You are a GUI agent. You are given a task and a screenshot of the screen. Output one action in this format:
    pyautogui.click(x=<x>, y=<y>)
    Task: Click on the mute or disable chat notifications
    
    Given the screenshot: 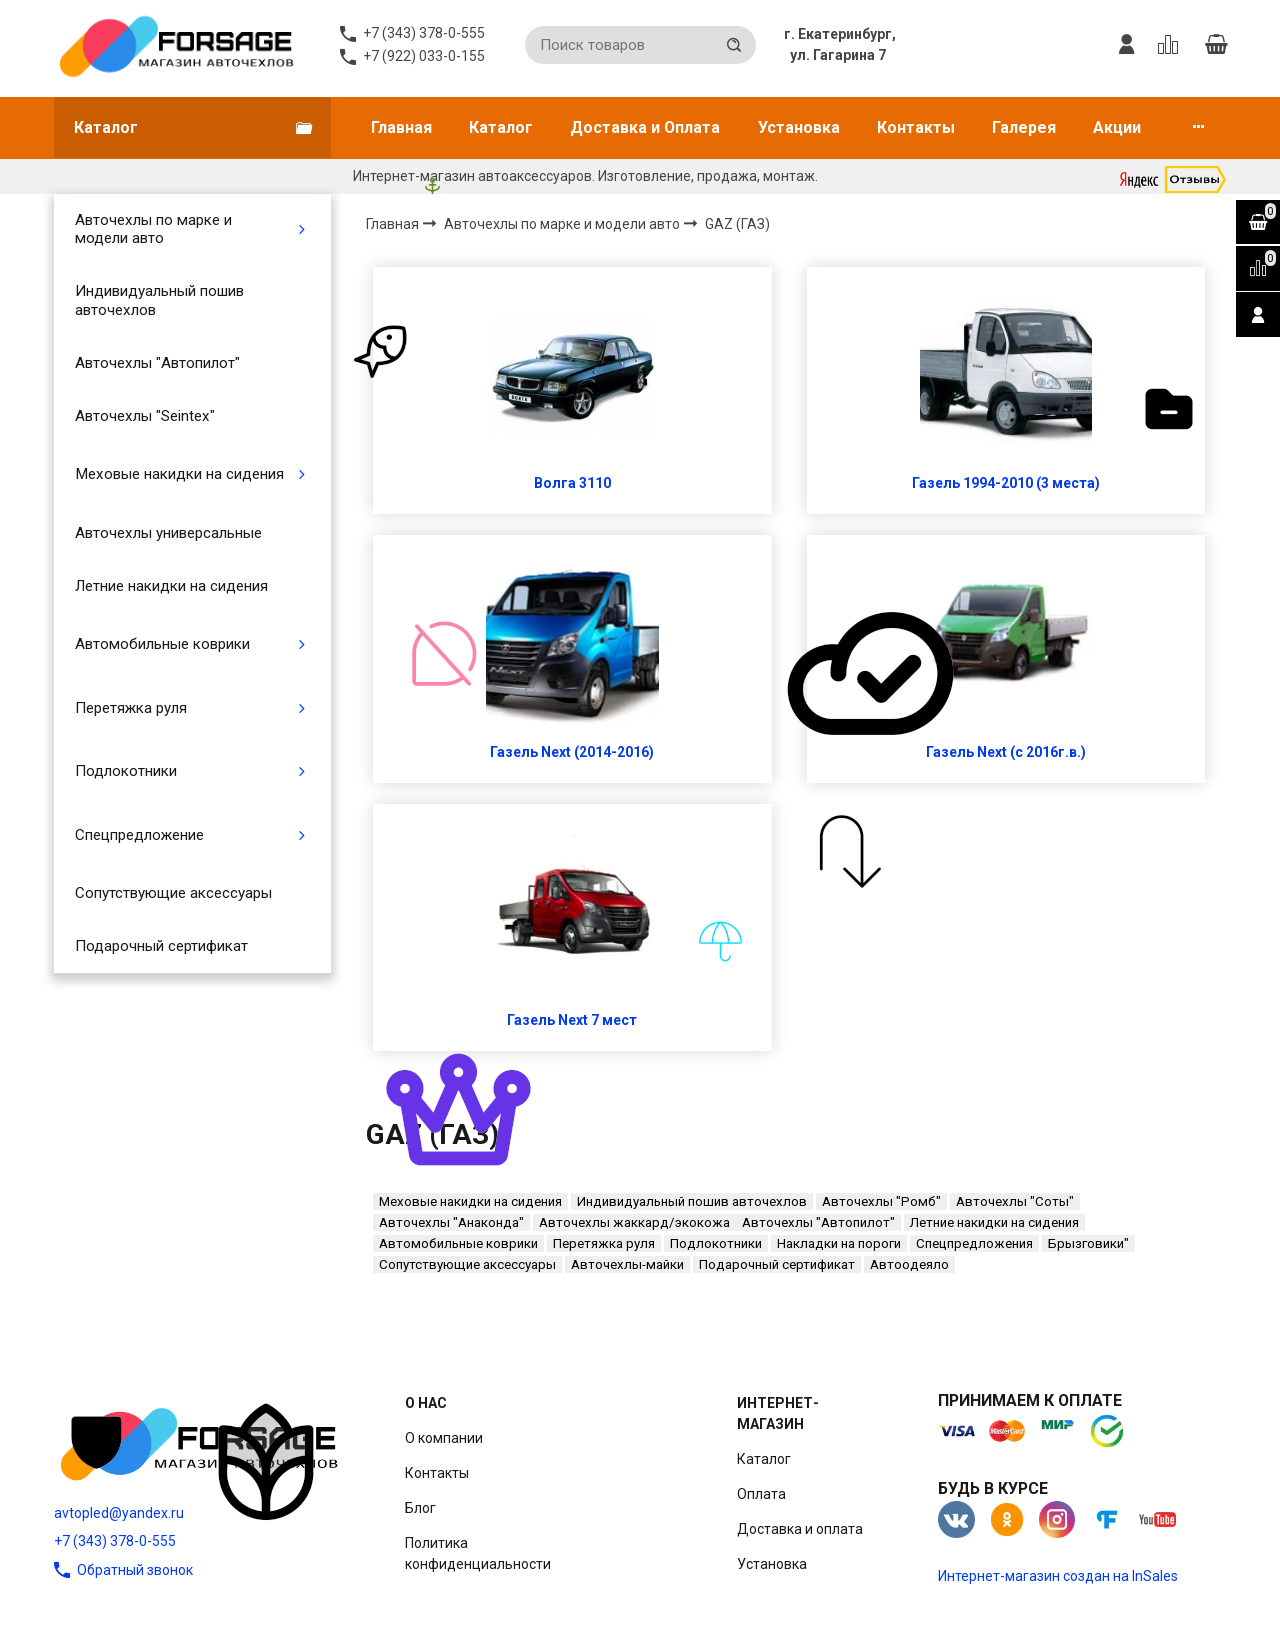 What is the action you would take?
    pyautogui.click(x=443, y=655)
    